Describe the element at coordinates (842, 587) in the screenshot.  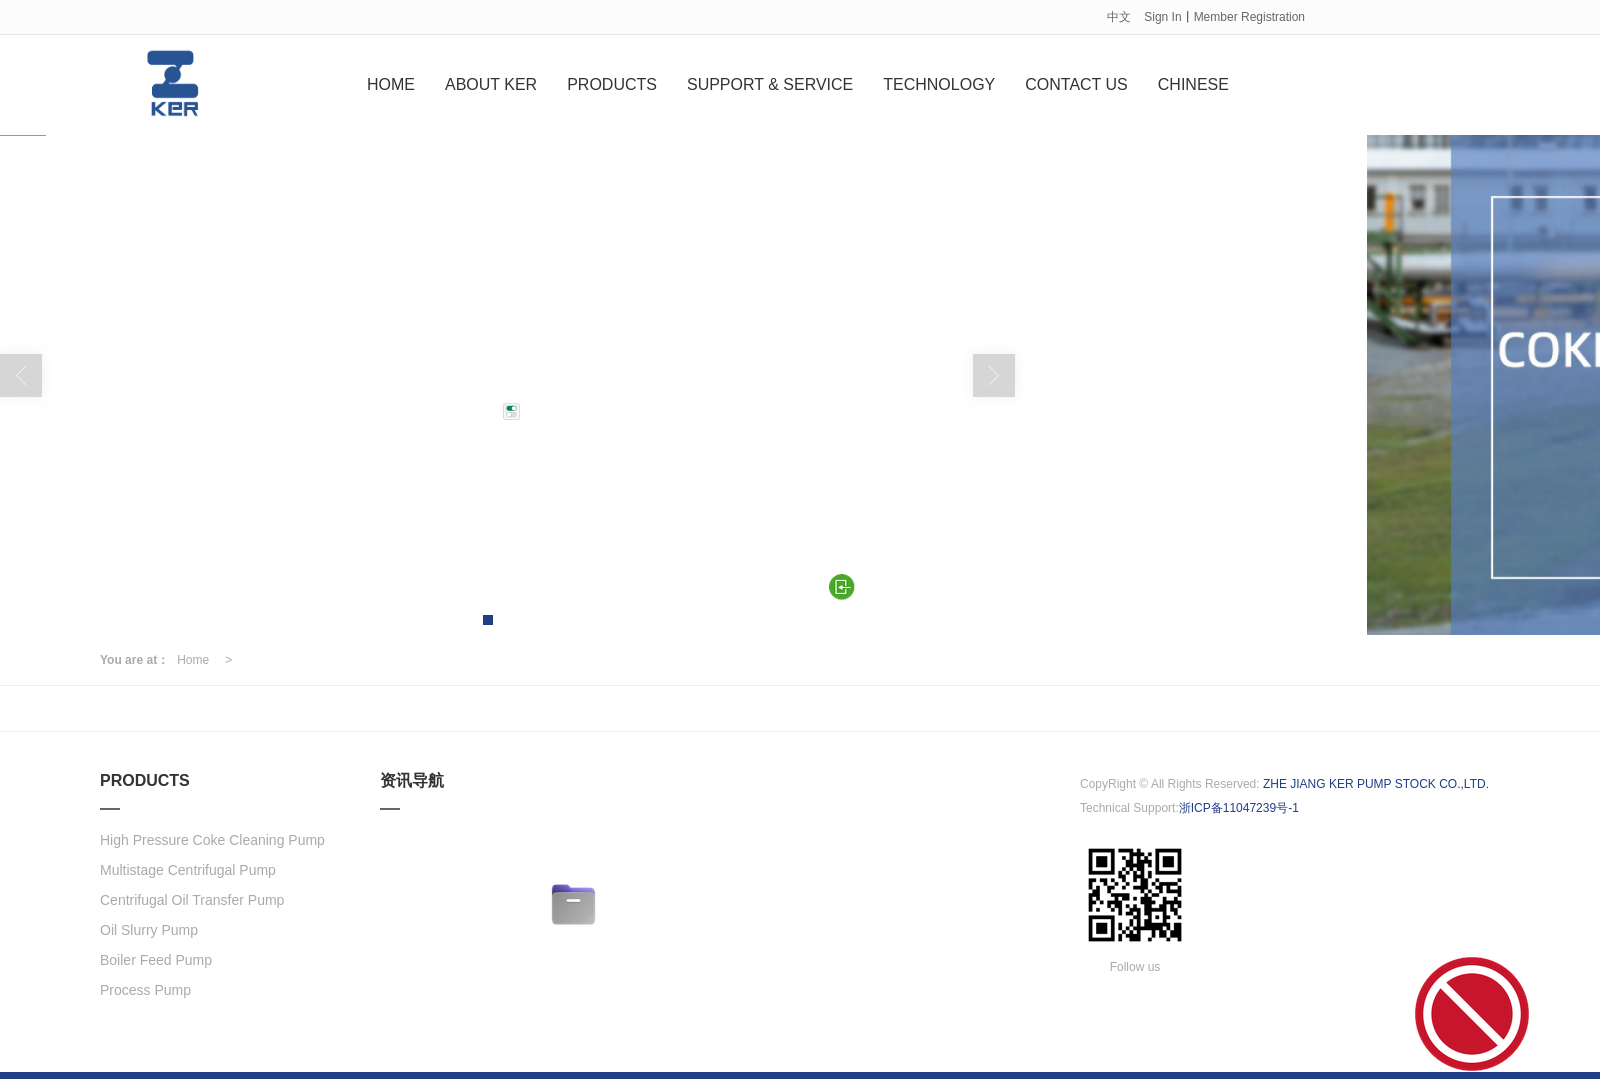
I see `log out of the current user session` at that location.